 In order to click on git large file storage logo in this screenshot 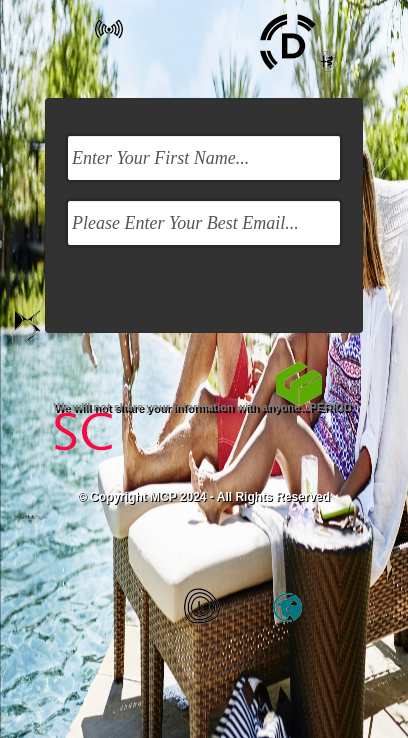, I will do `click(299, 384)`.